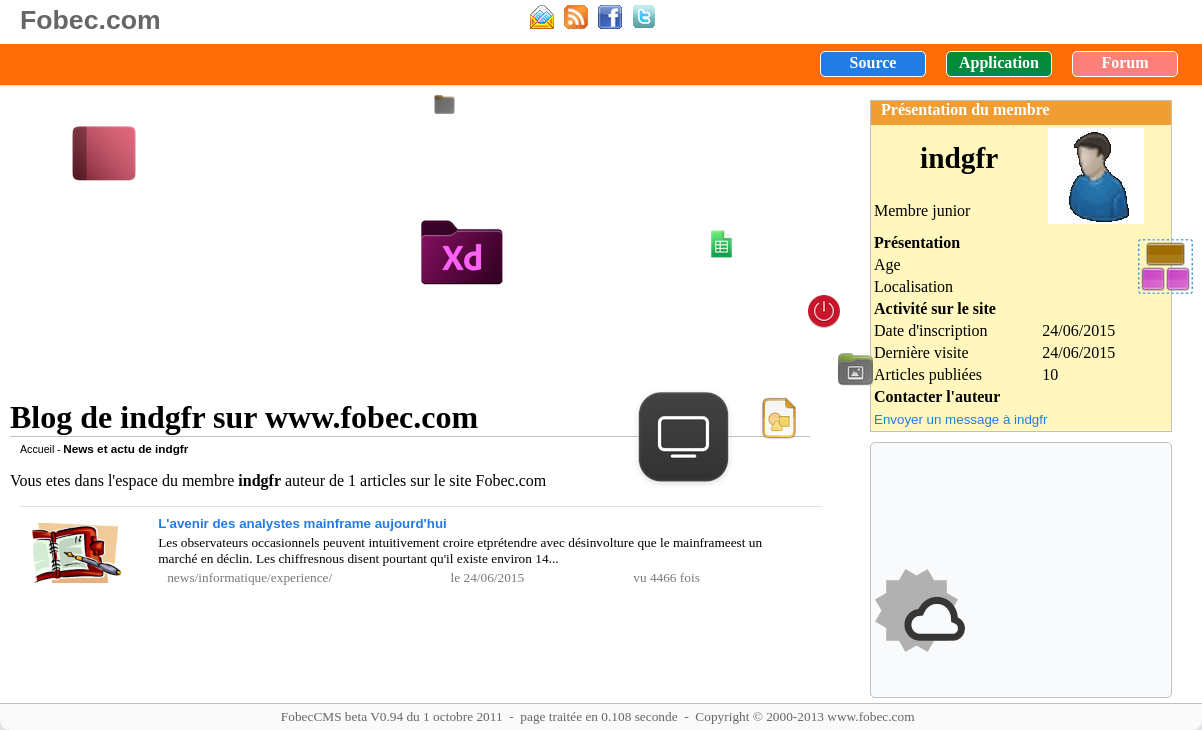 The image size is (1202, 730). What do you see at coordinates (855, 368) in the screenshot?
I see `open pictures folder` at bounding box center [855, 368].